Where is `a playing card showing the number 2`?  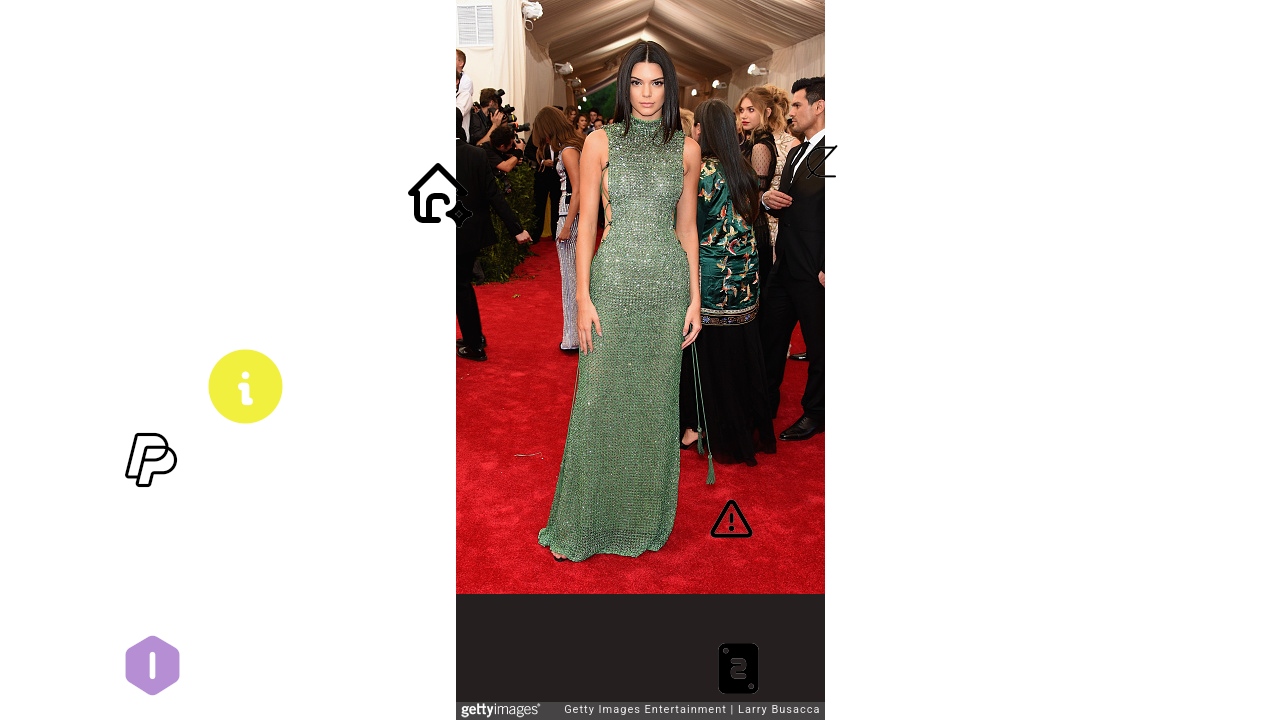 a playing card showing the number 2 is located at coordinates (738, 668).